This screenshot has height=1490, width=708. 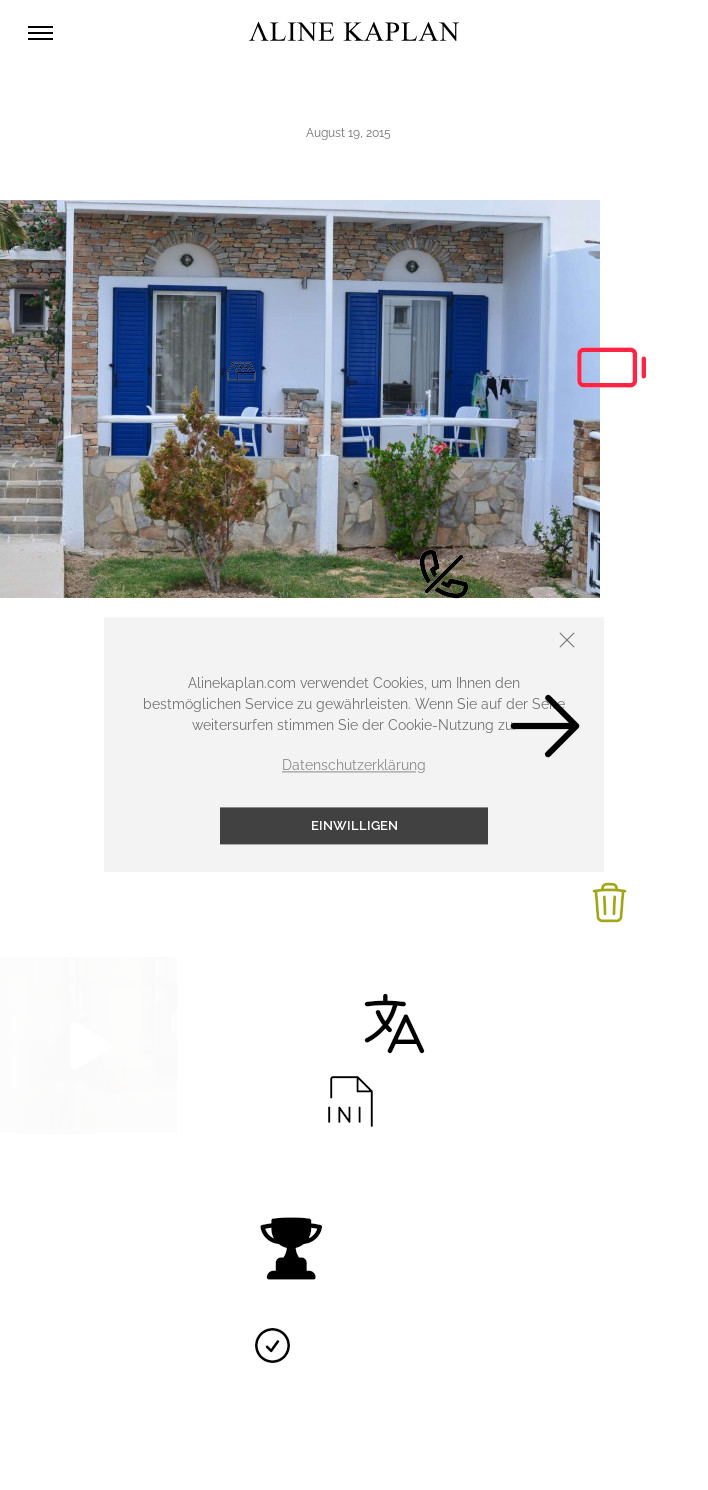 What do you see at coordinates (241, 372) in the screenshot?
I see `view solar panel or renewable energy settings` at bounding box center [241, 372].